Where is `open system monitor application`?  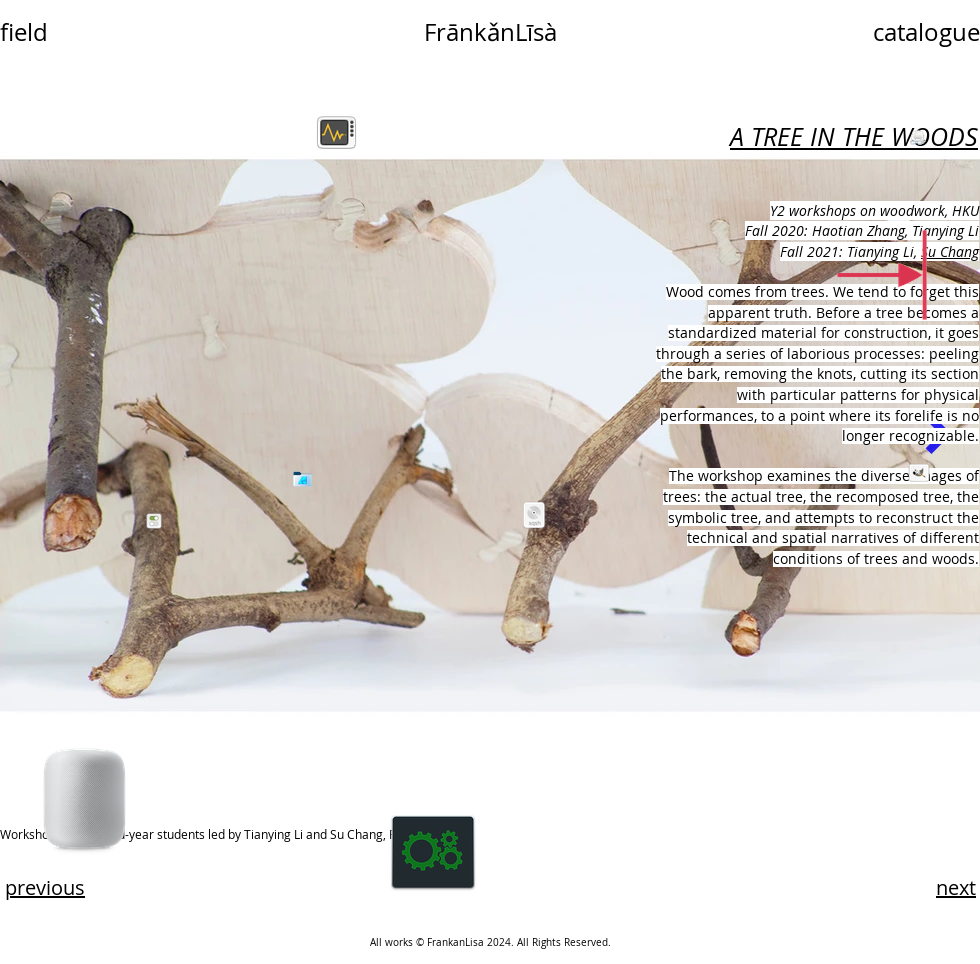
open system monitor application is located at coordinates (336, 132).